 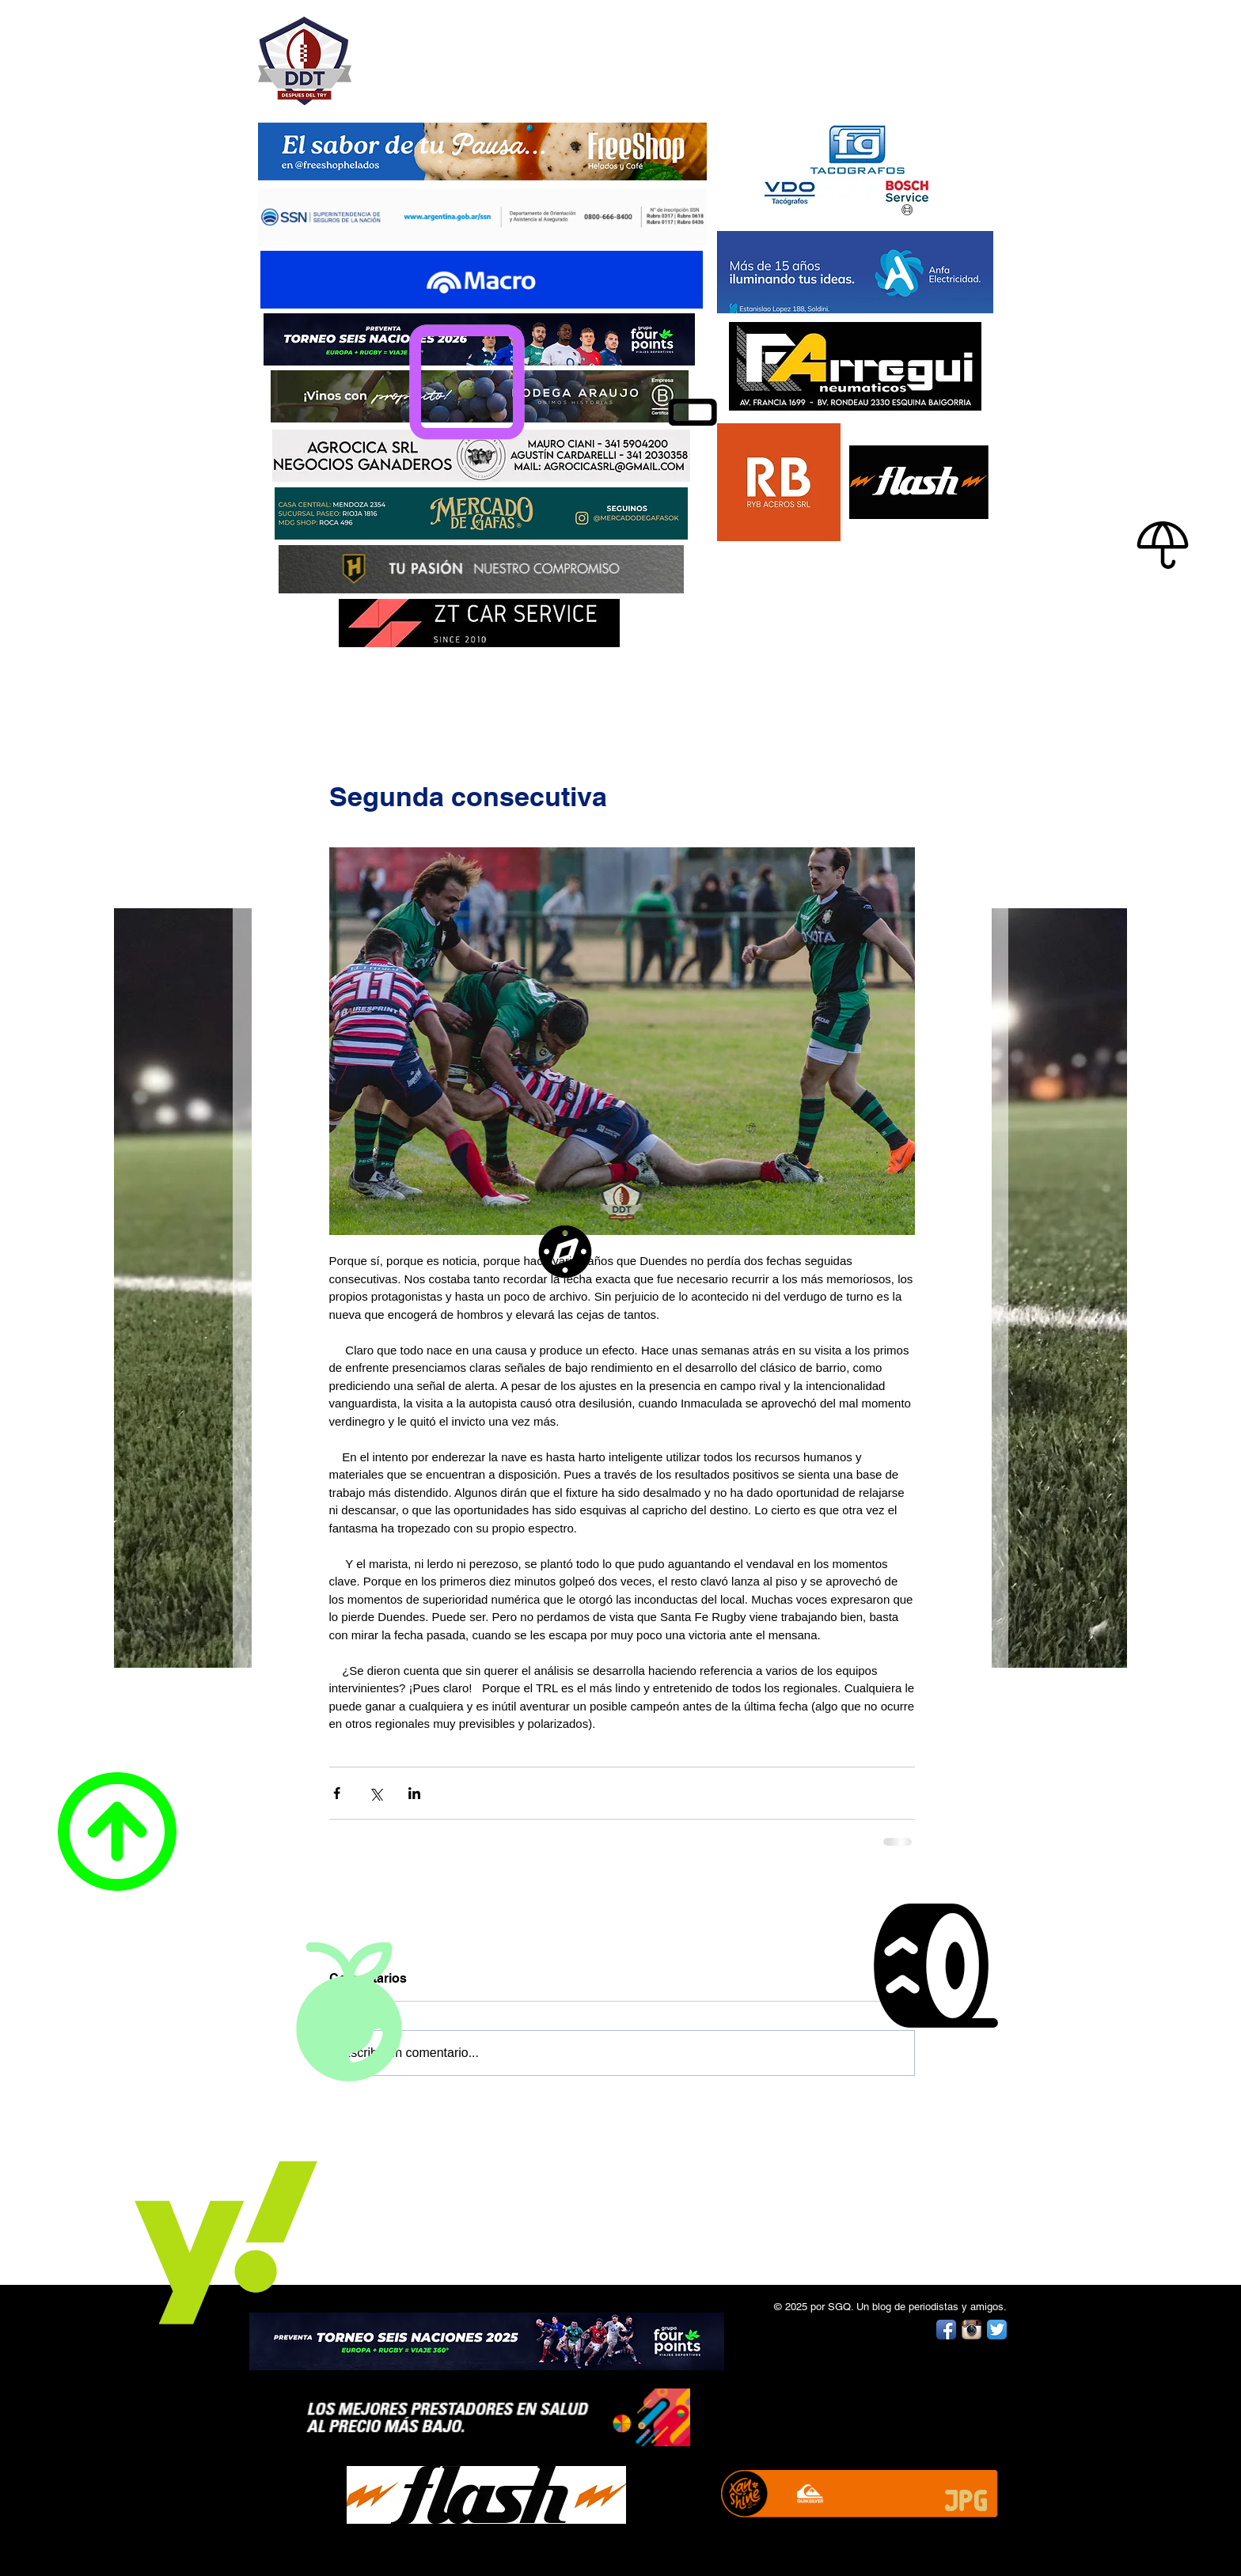 What do you see at coordinates (966, 2500) in the screenshot?
I see `indicates a JPG image file type` at bounding box center [966, 2500].